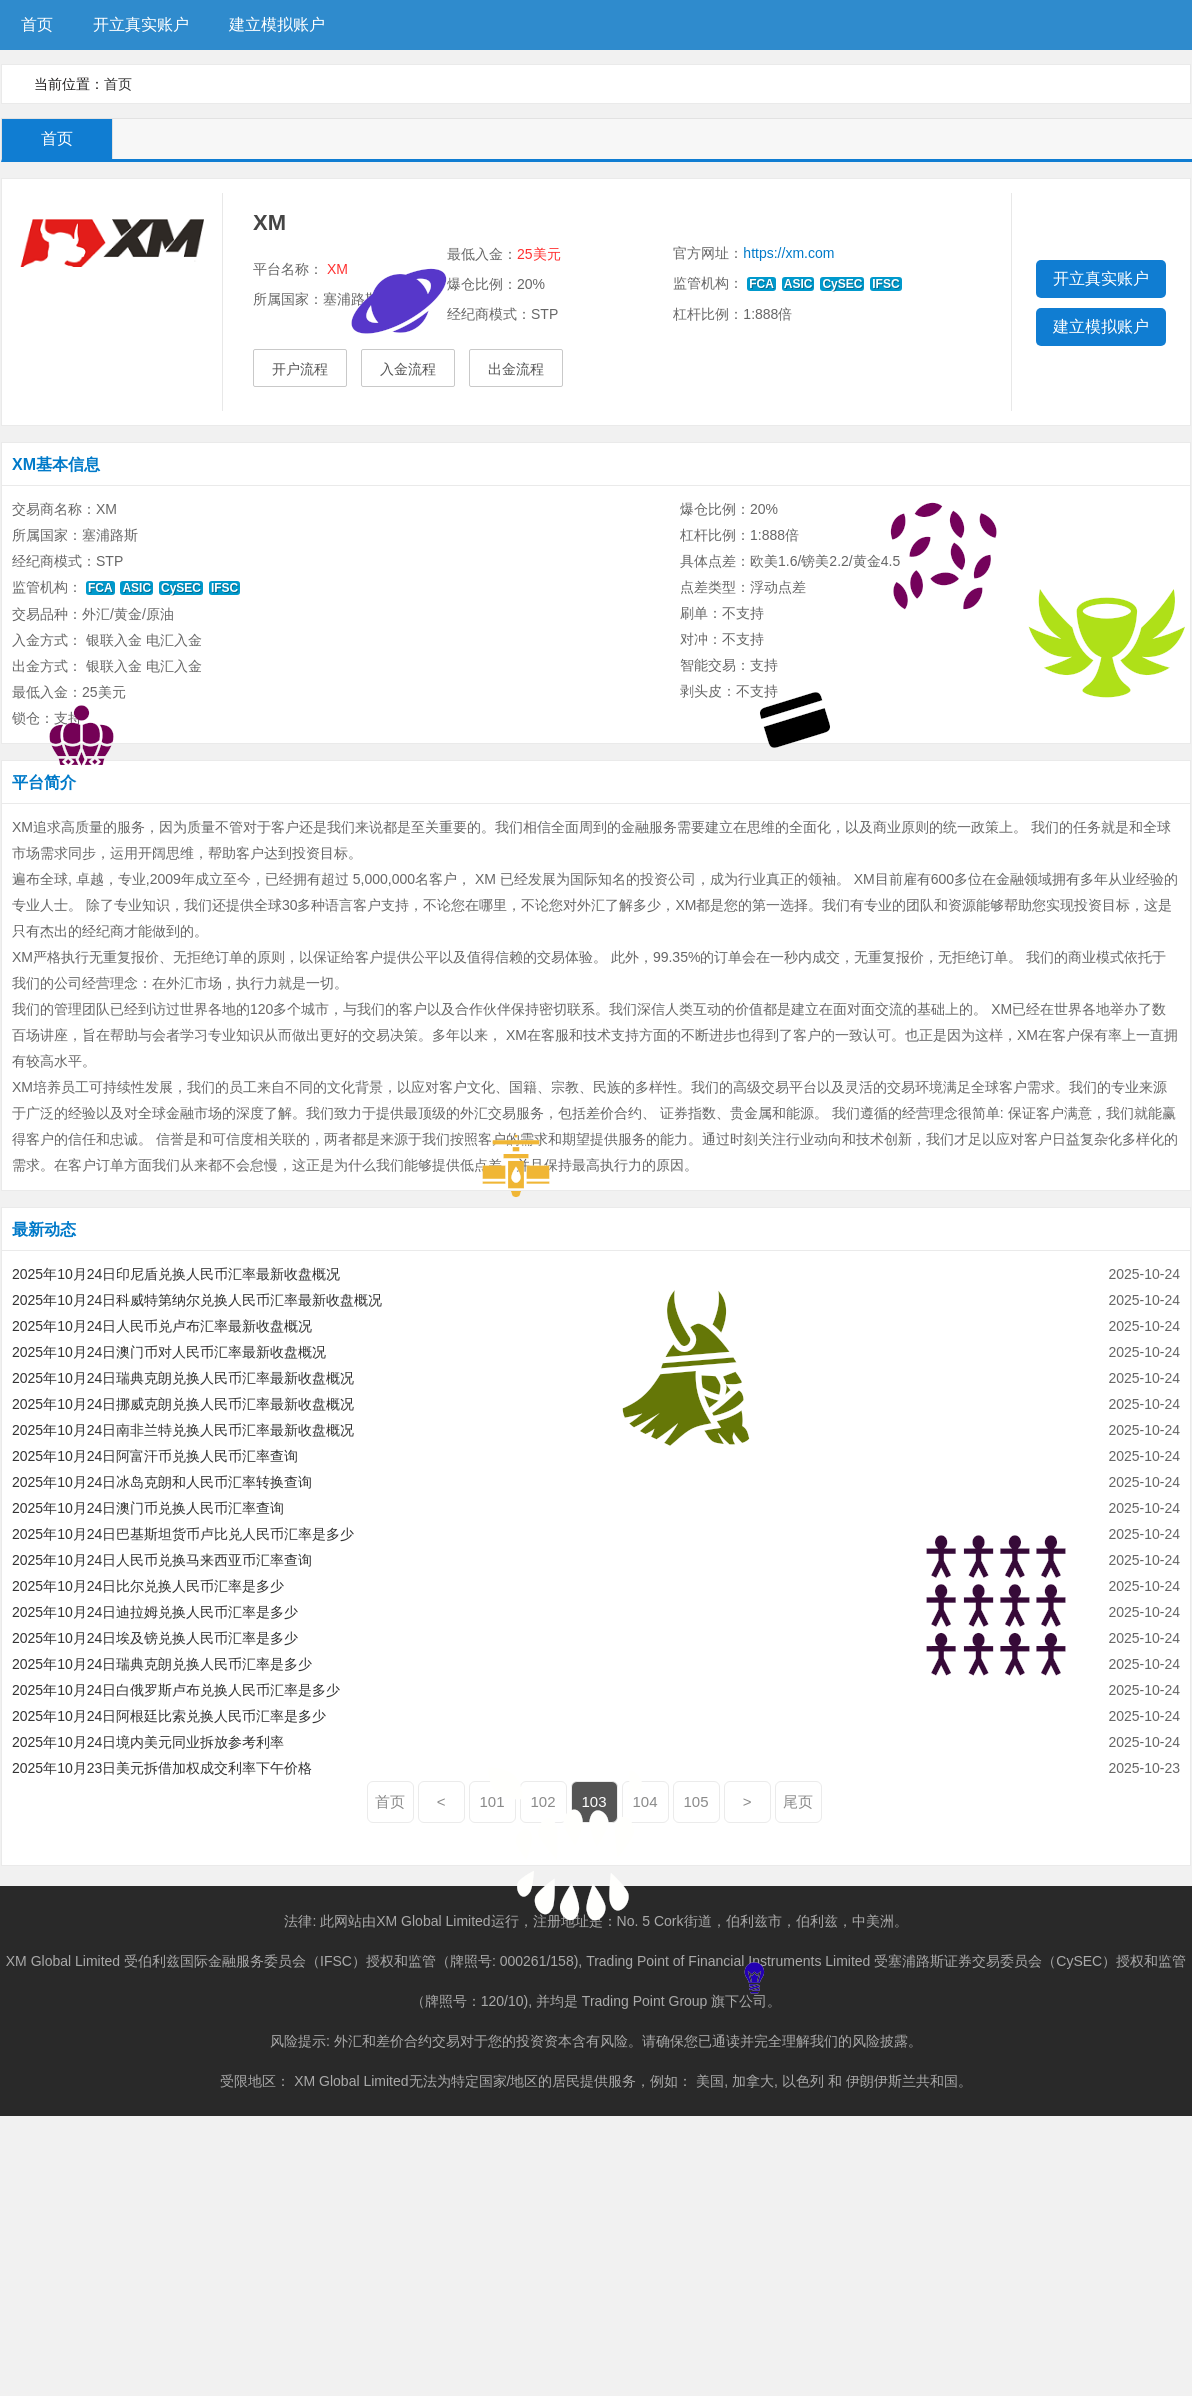  I want to click on indicates a dangerous creature or enemy type, so click(564, 1839).